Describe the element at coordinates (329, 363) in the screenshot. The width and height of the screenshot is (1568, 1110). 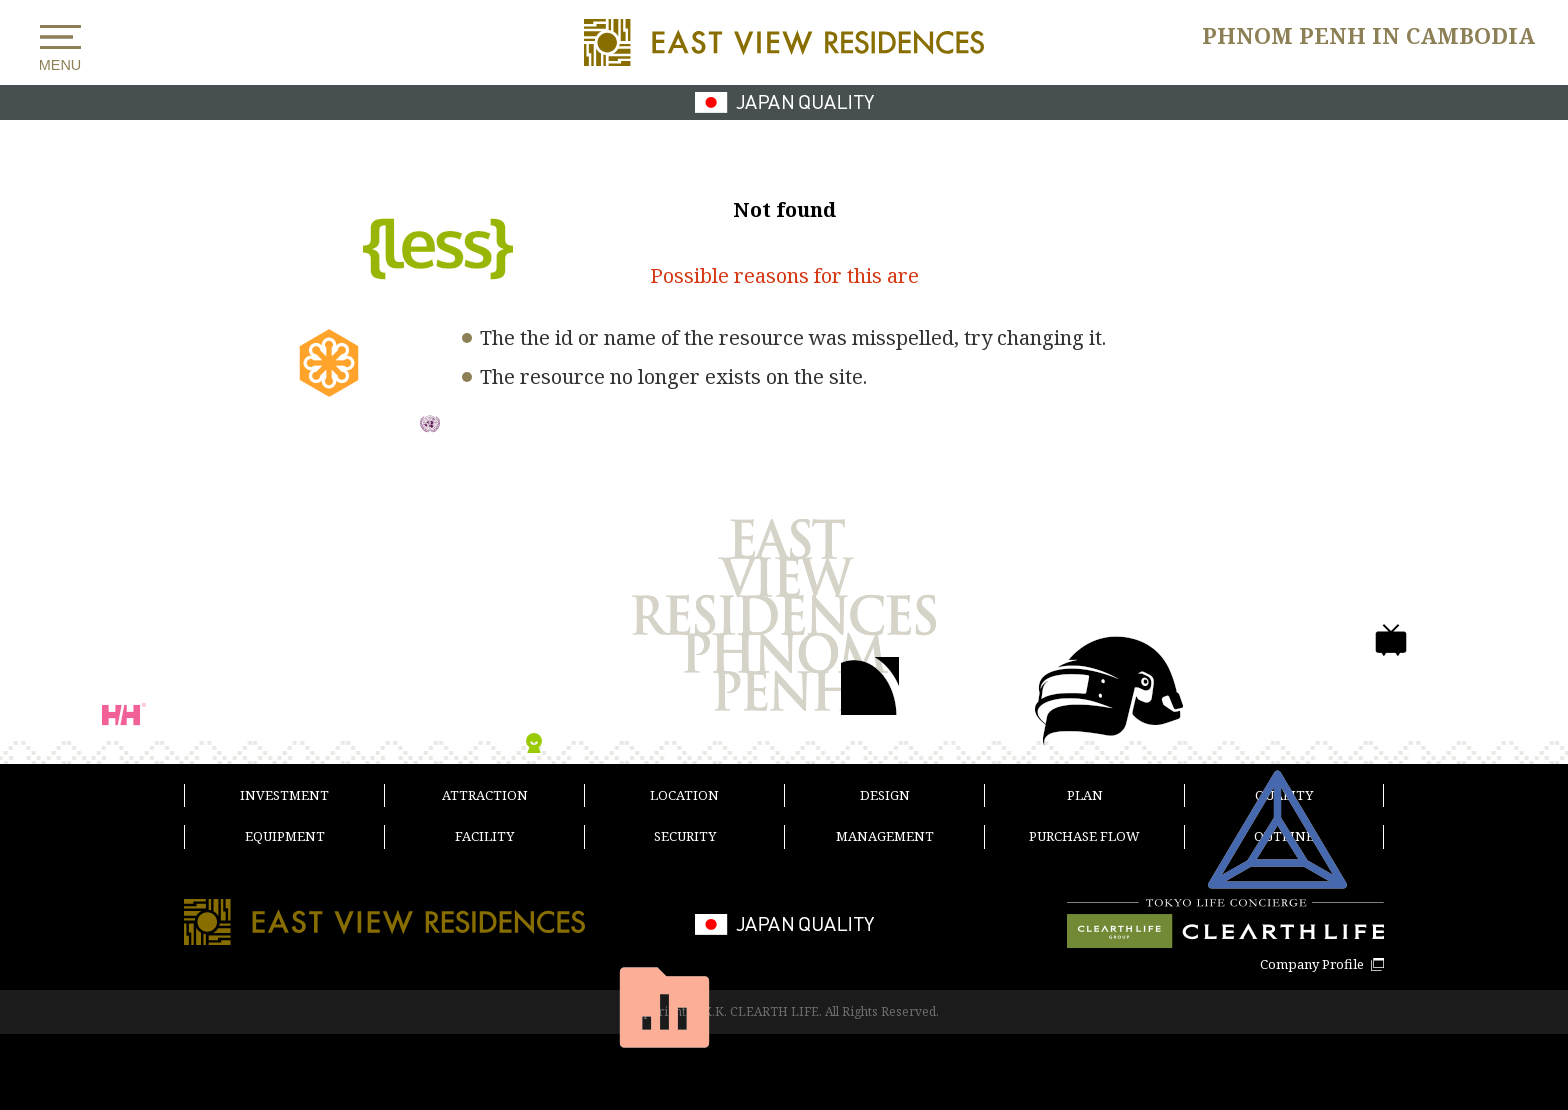
I see `open boxy svg vector graphics editor` at that location.